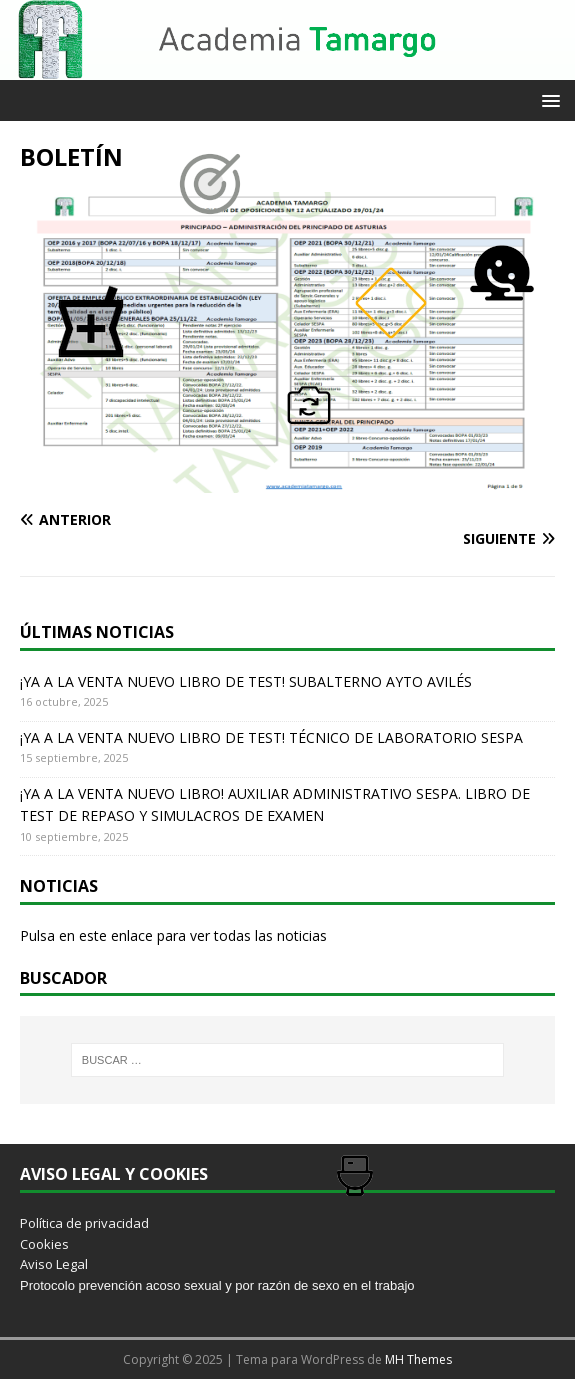 The height and width of the screenshot is (1379, 575). What do you see at coordinates (91, 325) in the screenshot?
I see `find nearby pharmacies` at bounding box center [91, 325].